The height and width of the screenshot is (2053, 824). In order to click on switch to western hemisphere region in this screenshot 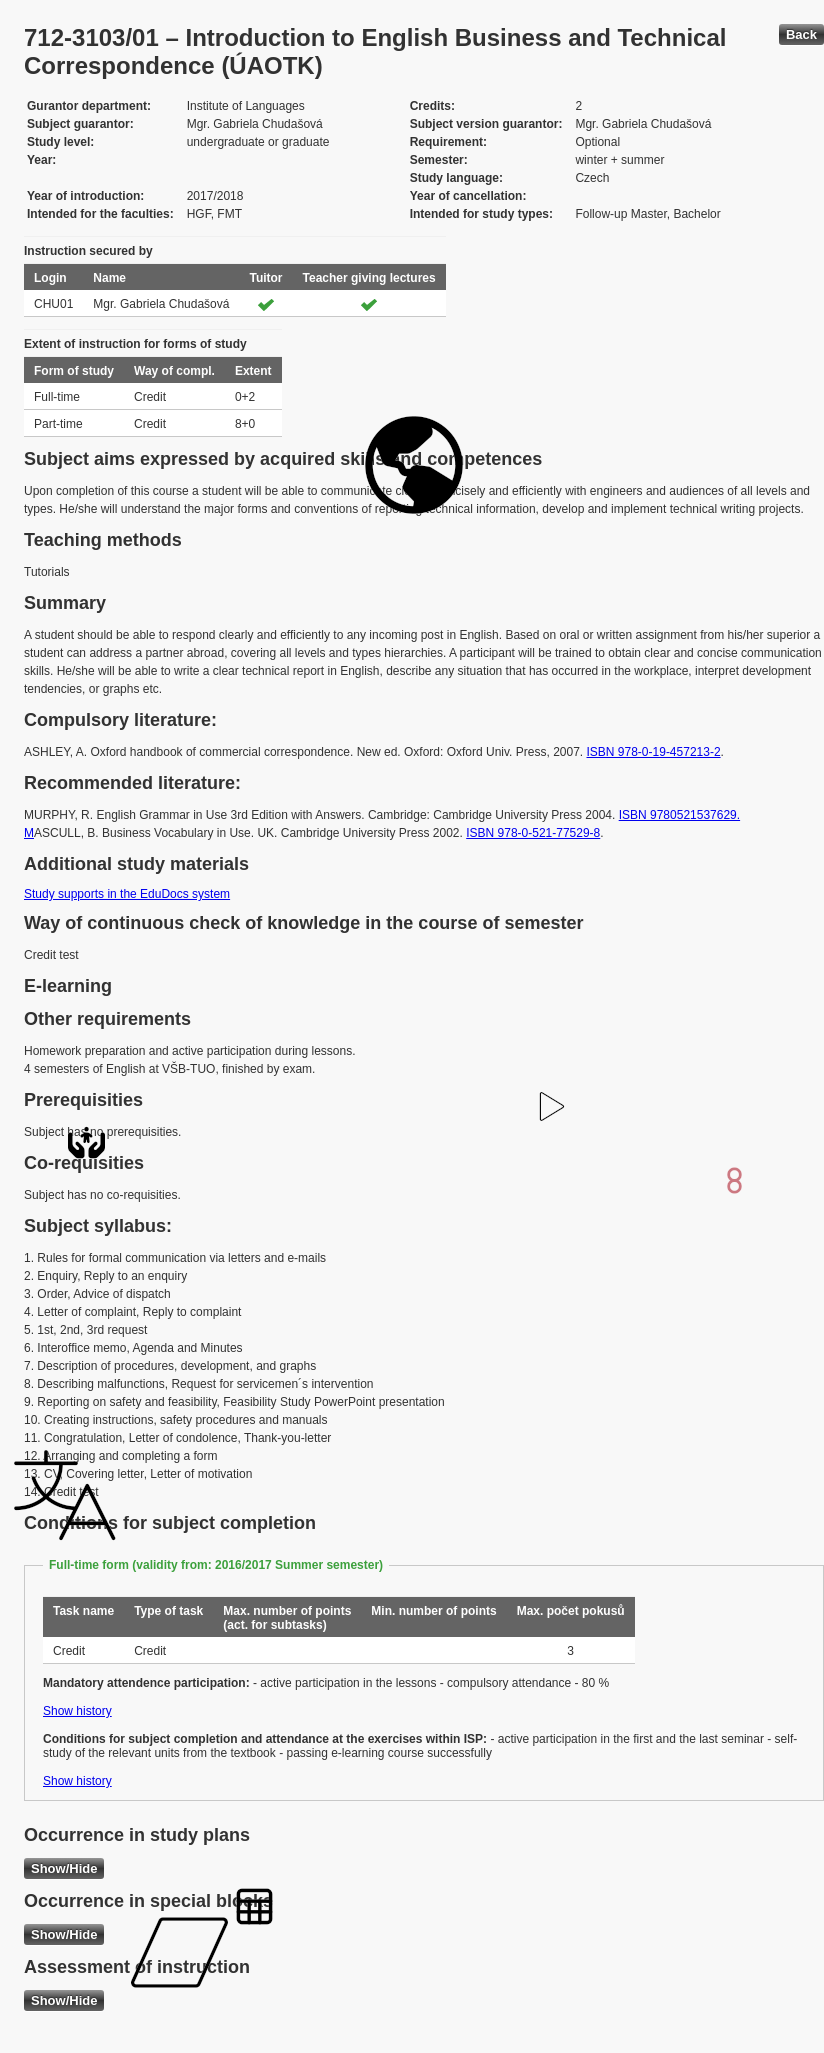, I will do `click(414, 465)`.